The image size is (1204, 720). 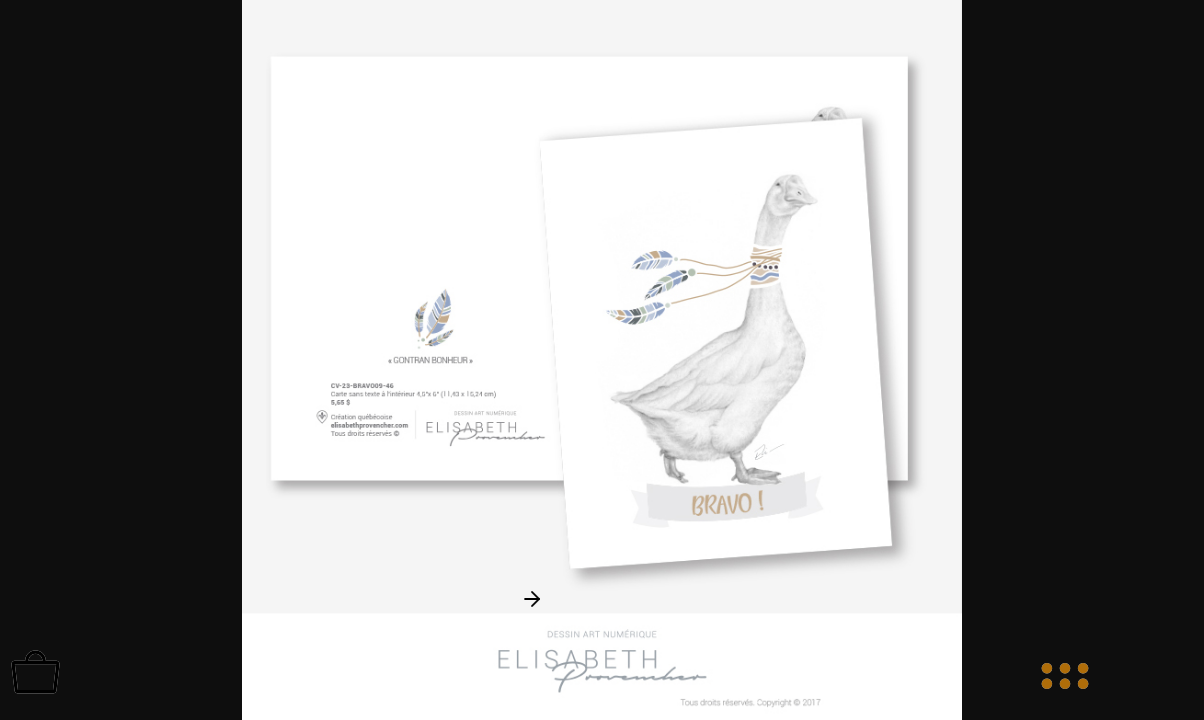 What do you see at coordinates (1065, 676) in the screenshot?
I see `drag to reorder or rearrange items` at bounding box center [1065, 676].